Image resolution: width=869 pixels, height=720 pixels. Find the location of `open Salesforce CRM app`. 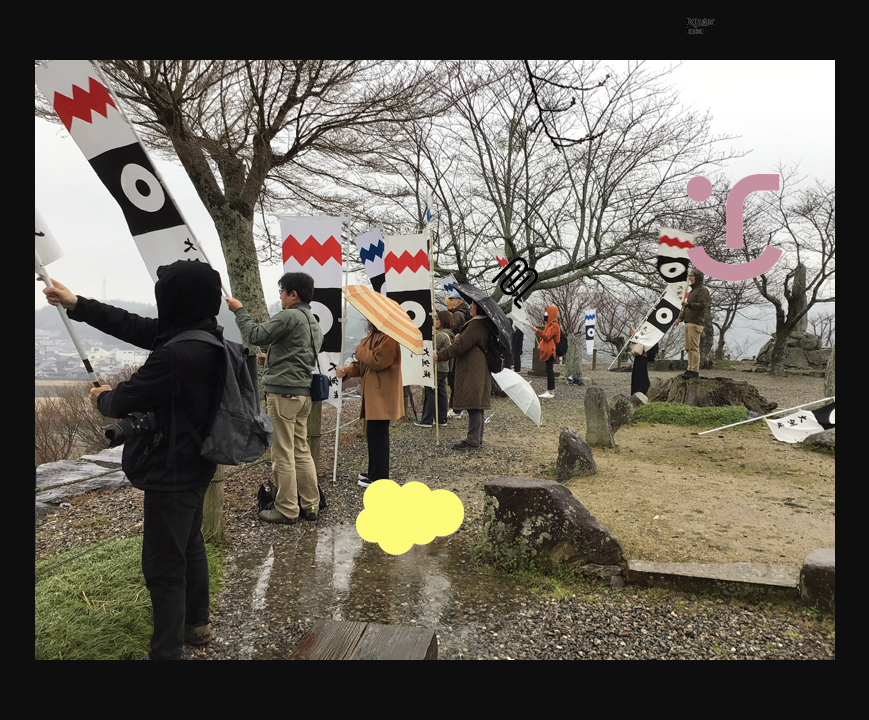

open Salesforce CRM app is located at coordinates (410, 517).